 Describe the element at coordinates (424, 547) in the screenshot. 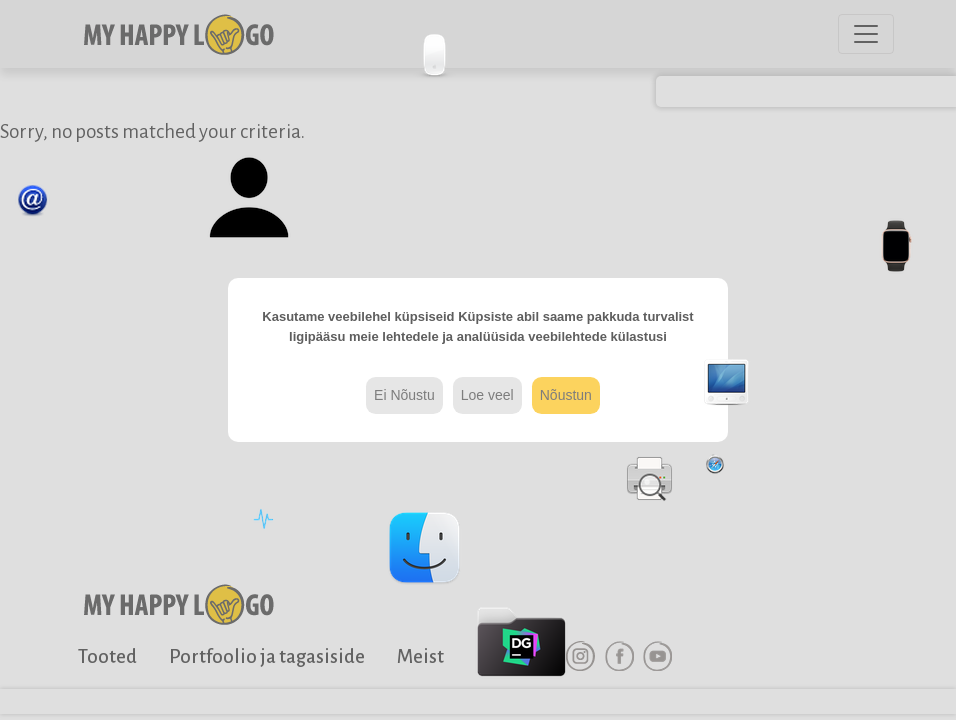

I see `open Finder to browse files and folders` at that location.